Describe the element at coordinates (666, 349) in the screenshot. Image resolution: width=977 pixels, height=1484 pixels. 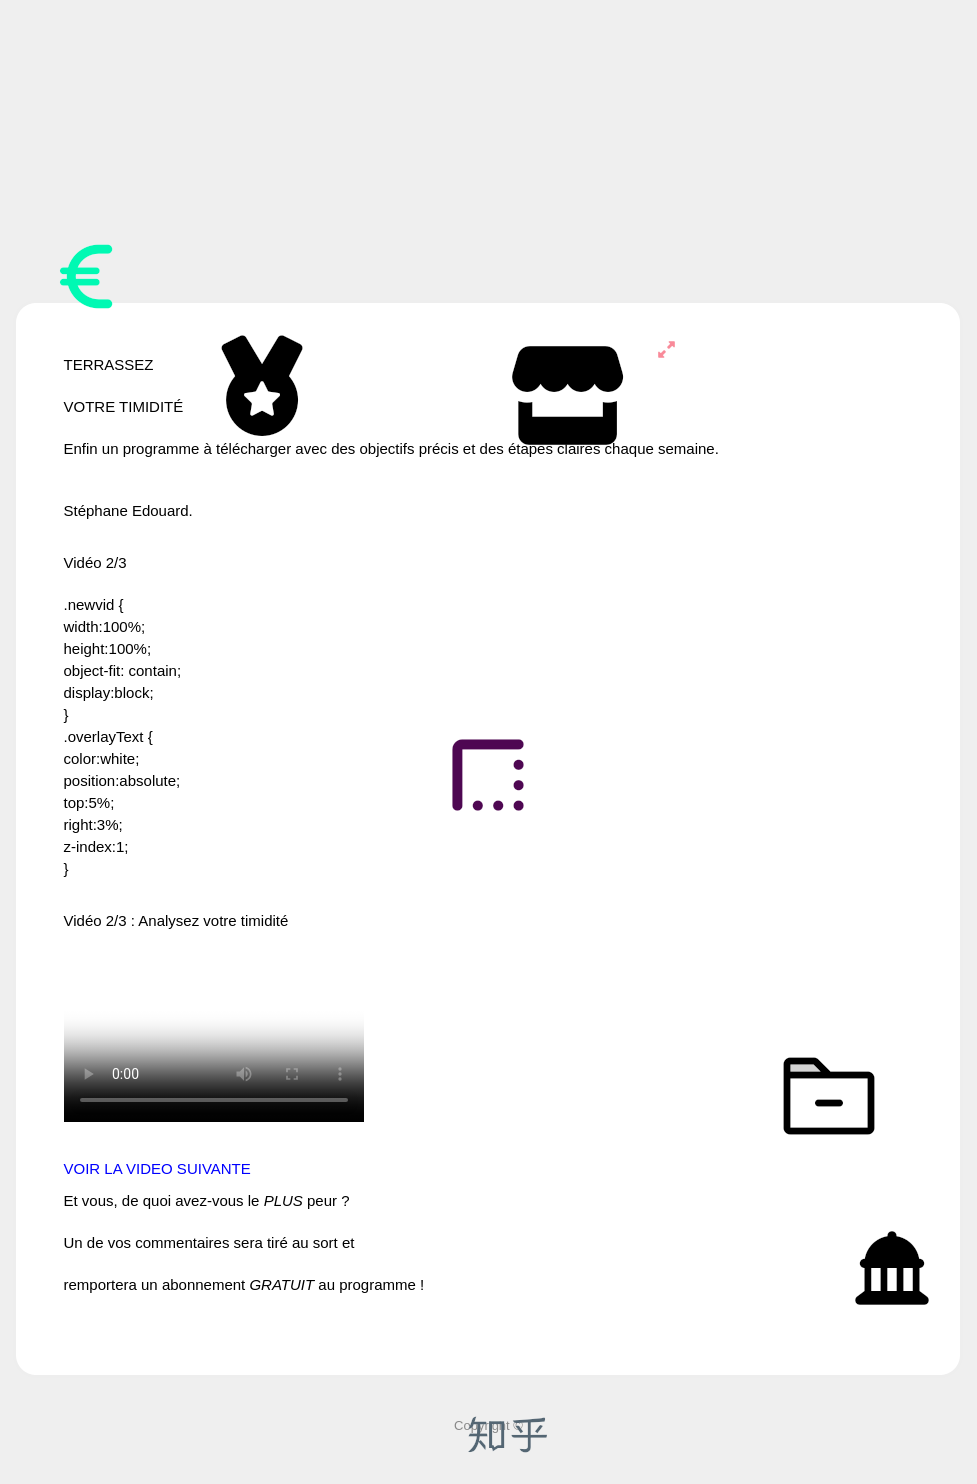
I see `expand to fullscreen mode` at that location.